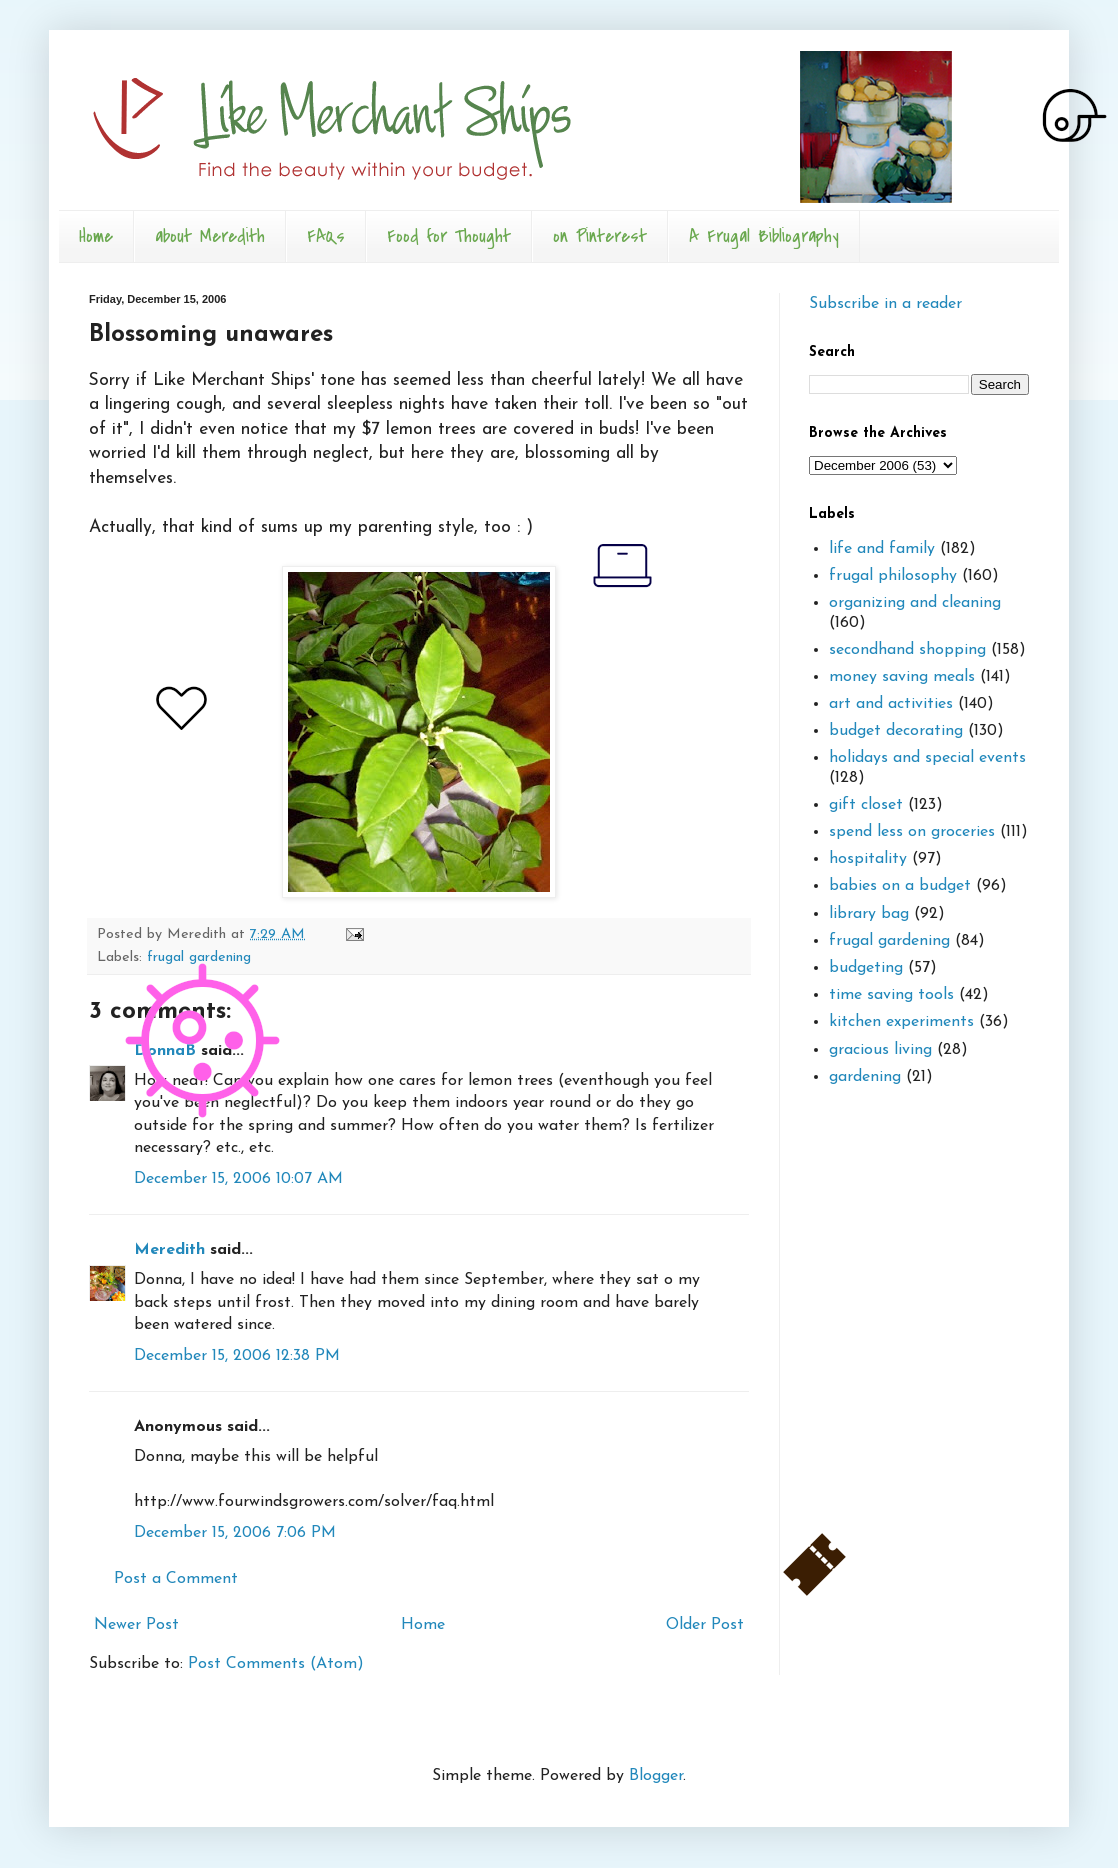 Image resolution: width=1118 pixels, height=1868 pixels. Describe the element at coordinates (622, 564) in the screenshot. I see `switch to desktop view` at that location.